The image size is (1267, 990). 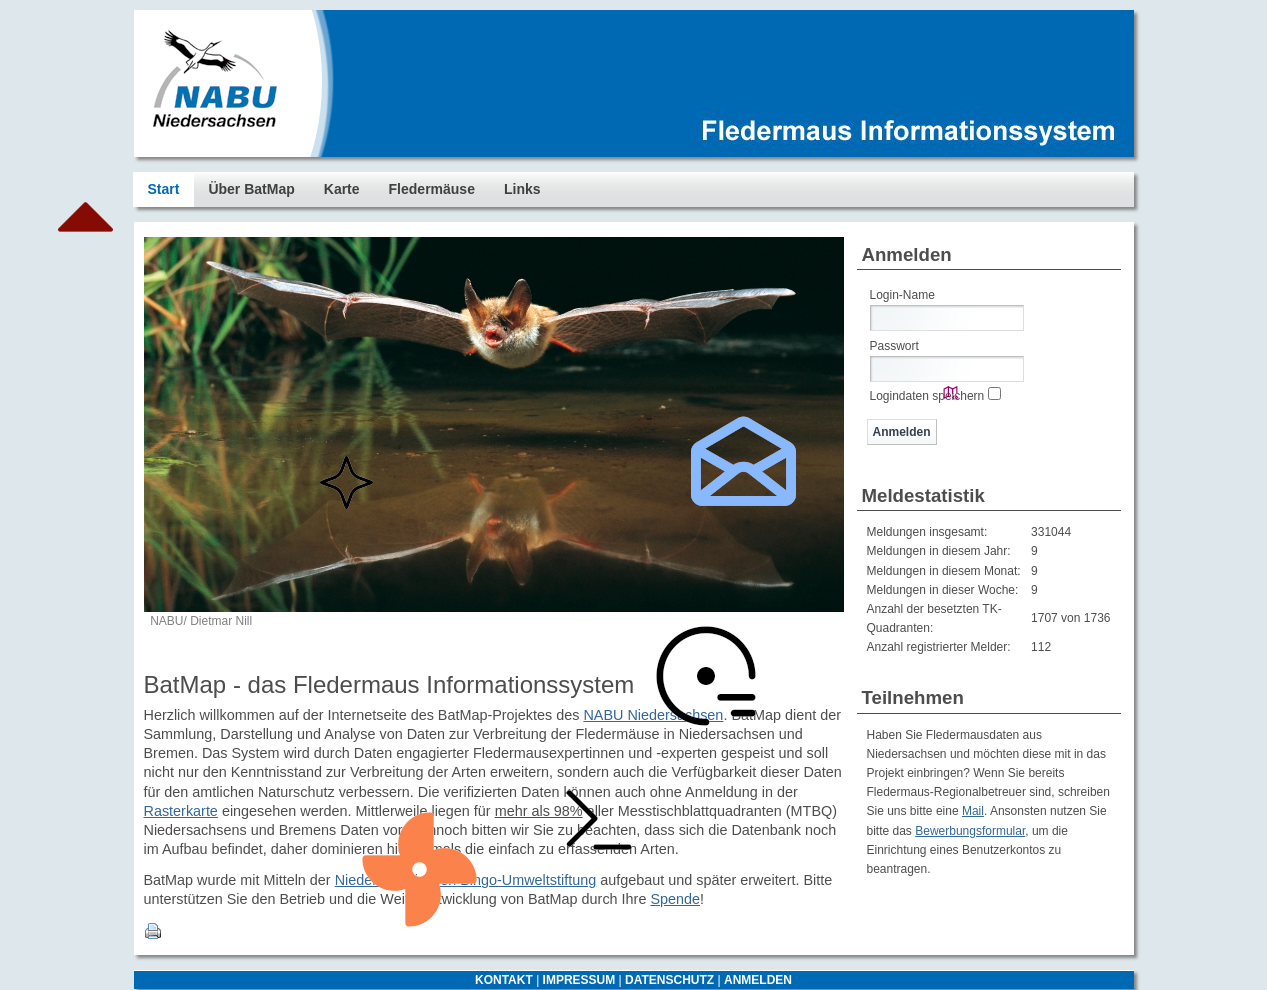 What do you see at coordinates (598, 818) in the screenshot?
I see `open the command palette` at bounding box center [598, 818].